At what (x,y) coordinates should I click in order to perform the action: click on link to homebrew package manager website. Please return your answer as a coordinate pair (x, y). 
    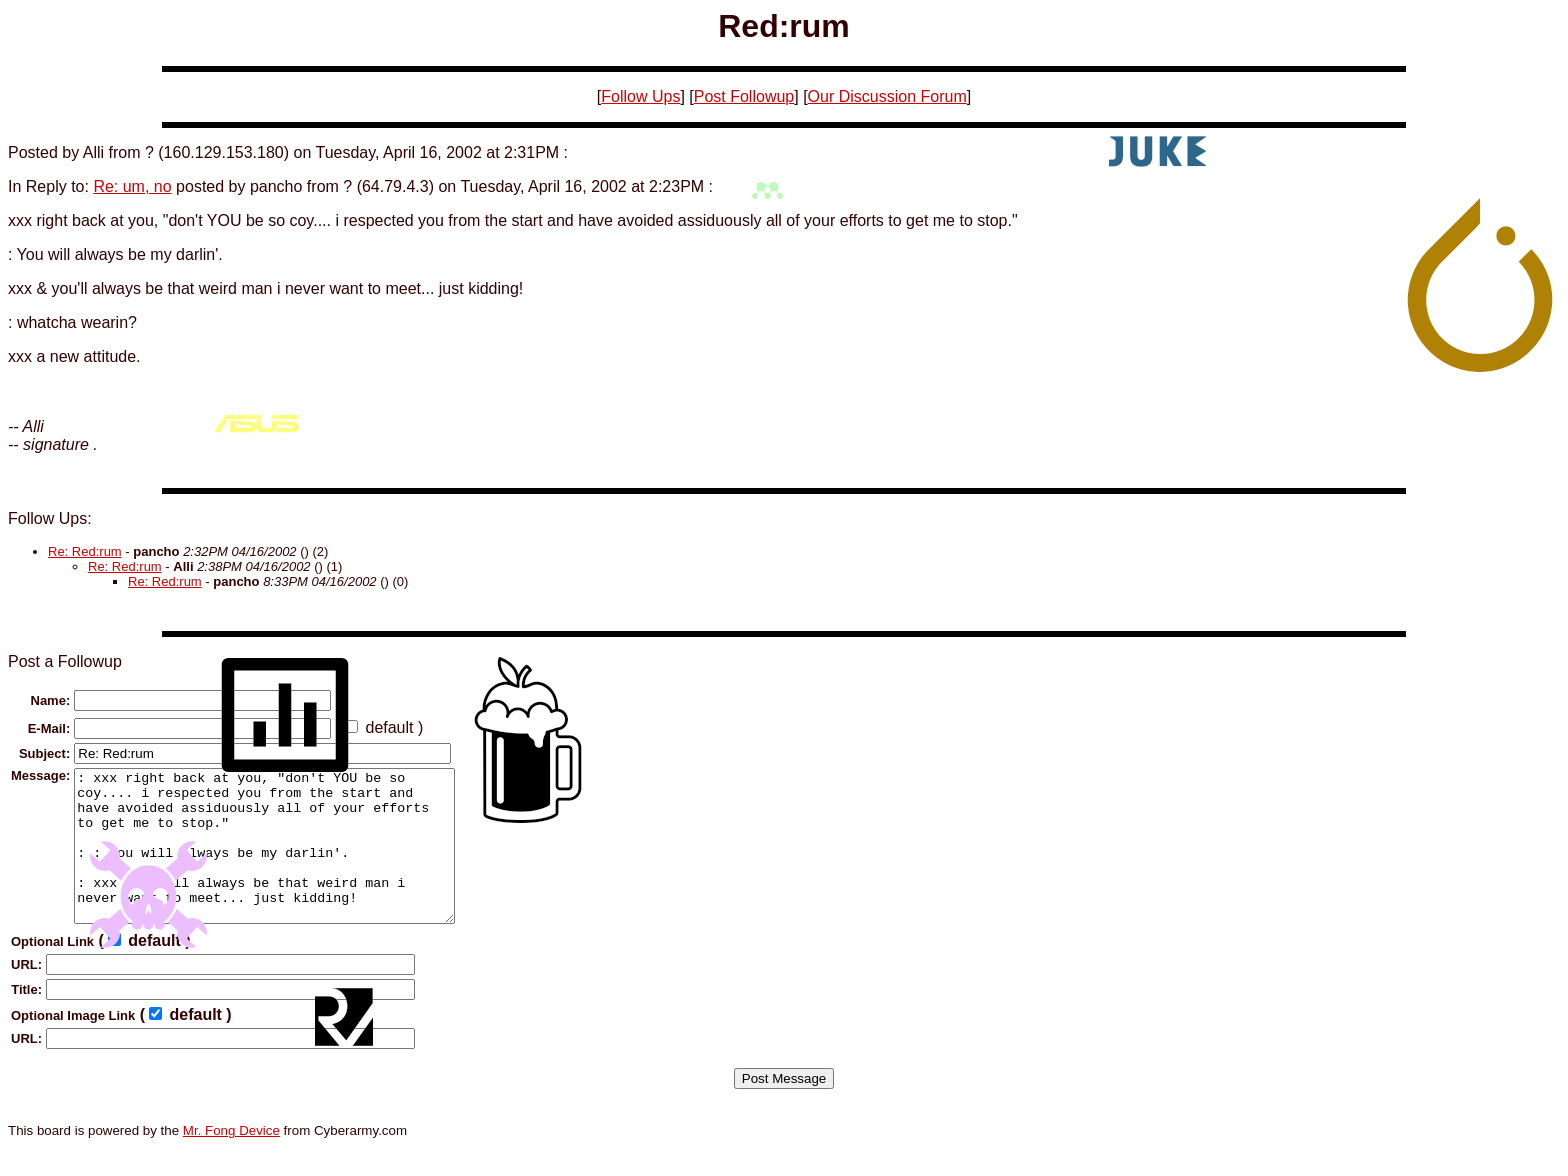
    Looking at the image, I should click on (528, 740).